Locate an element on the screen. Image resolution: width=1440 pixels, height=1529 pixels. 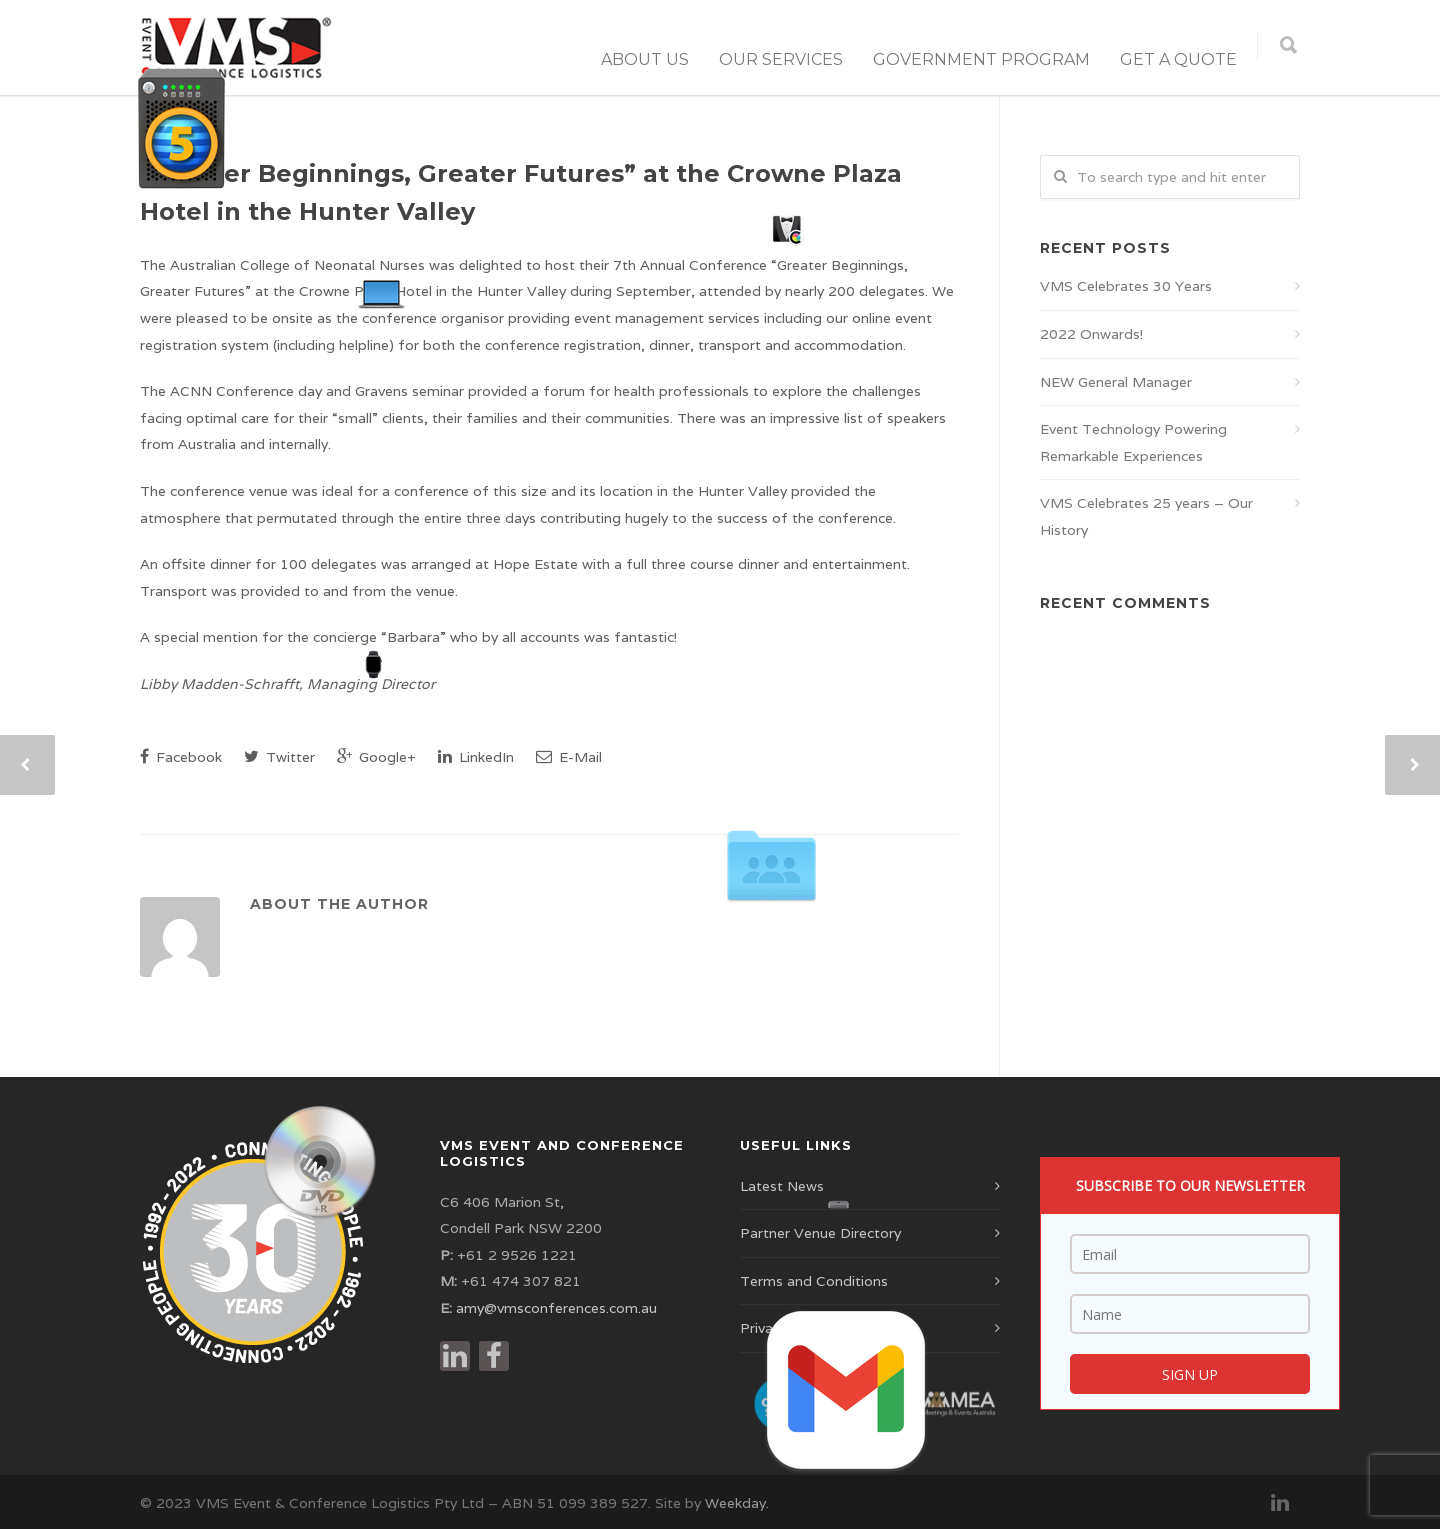
indicates a mac mini device in system preferences is located at coordinates (838, 1204).